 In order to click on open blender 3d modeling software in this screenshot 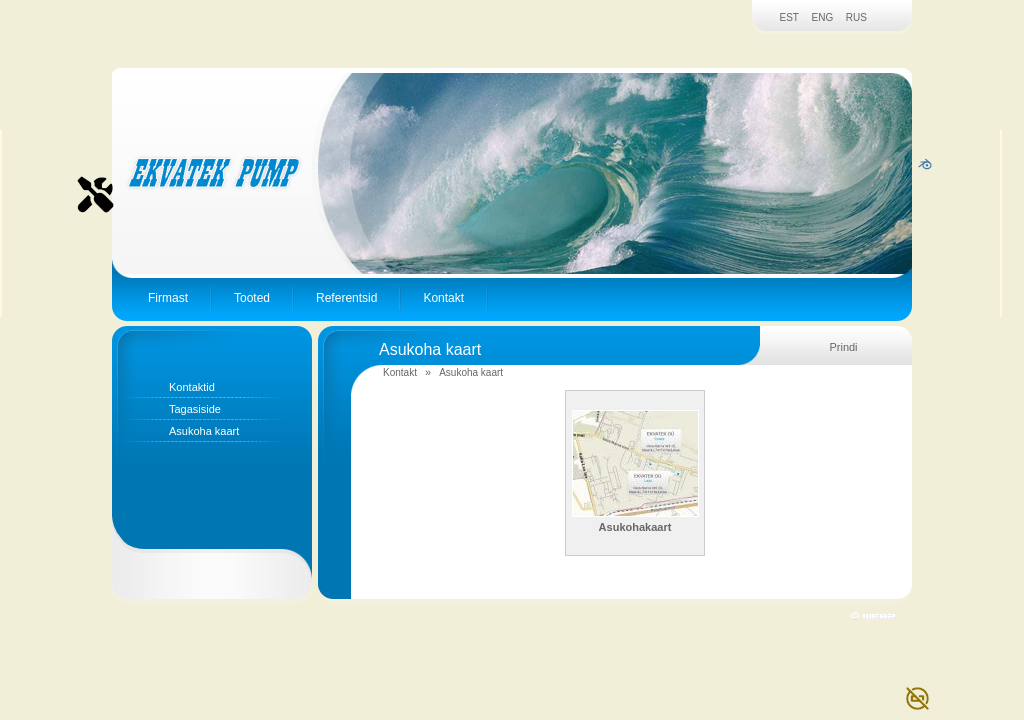, I will do `click(925, 164)`.